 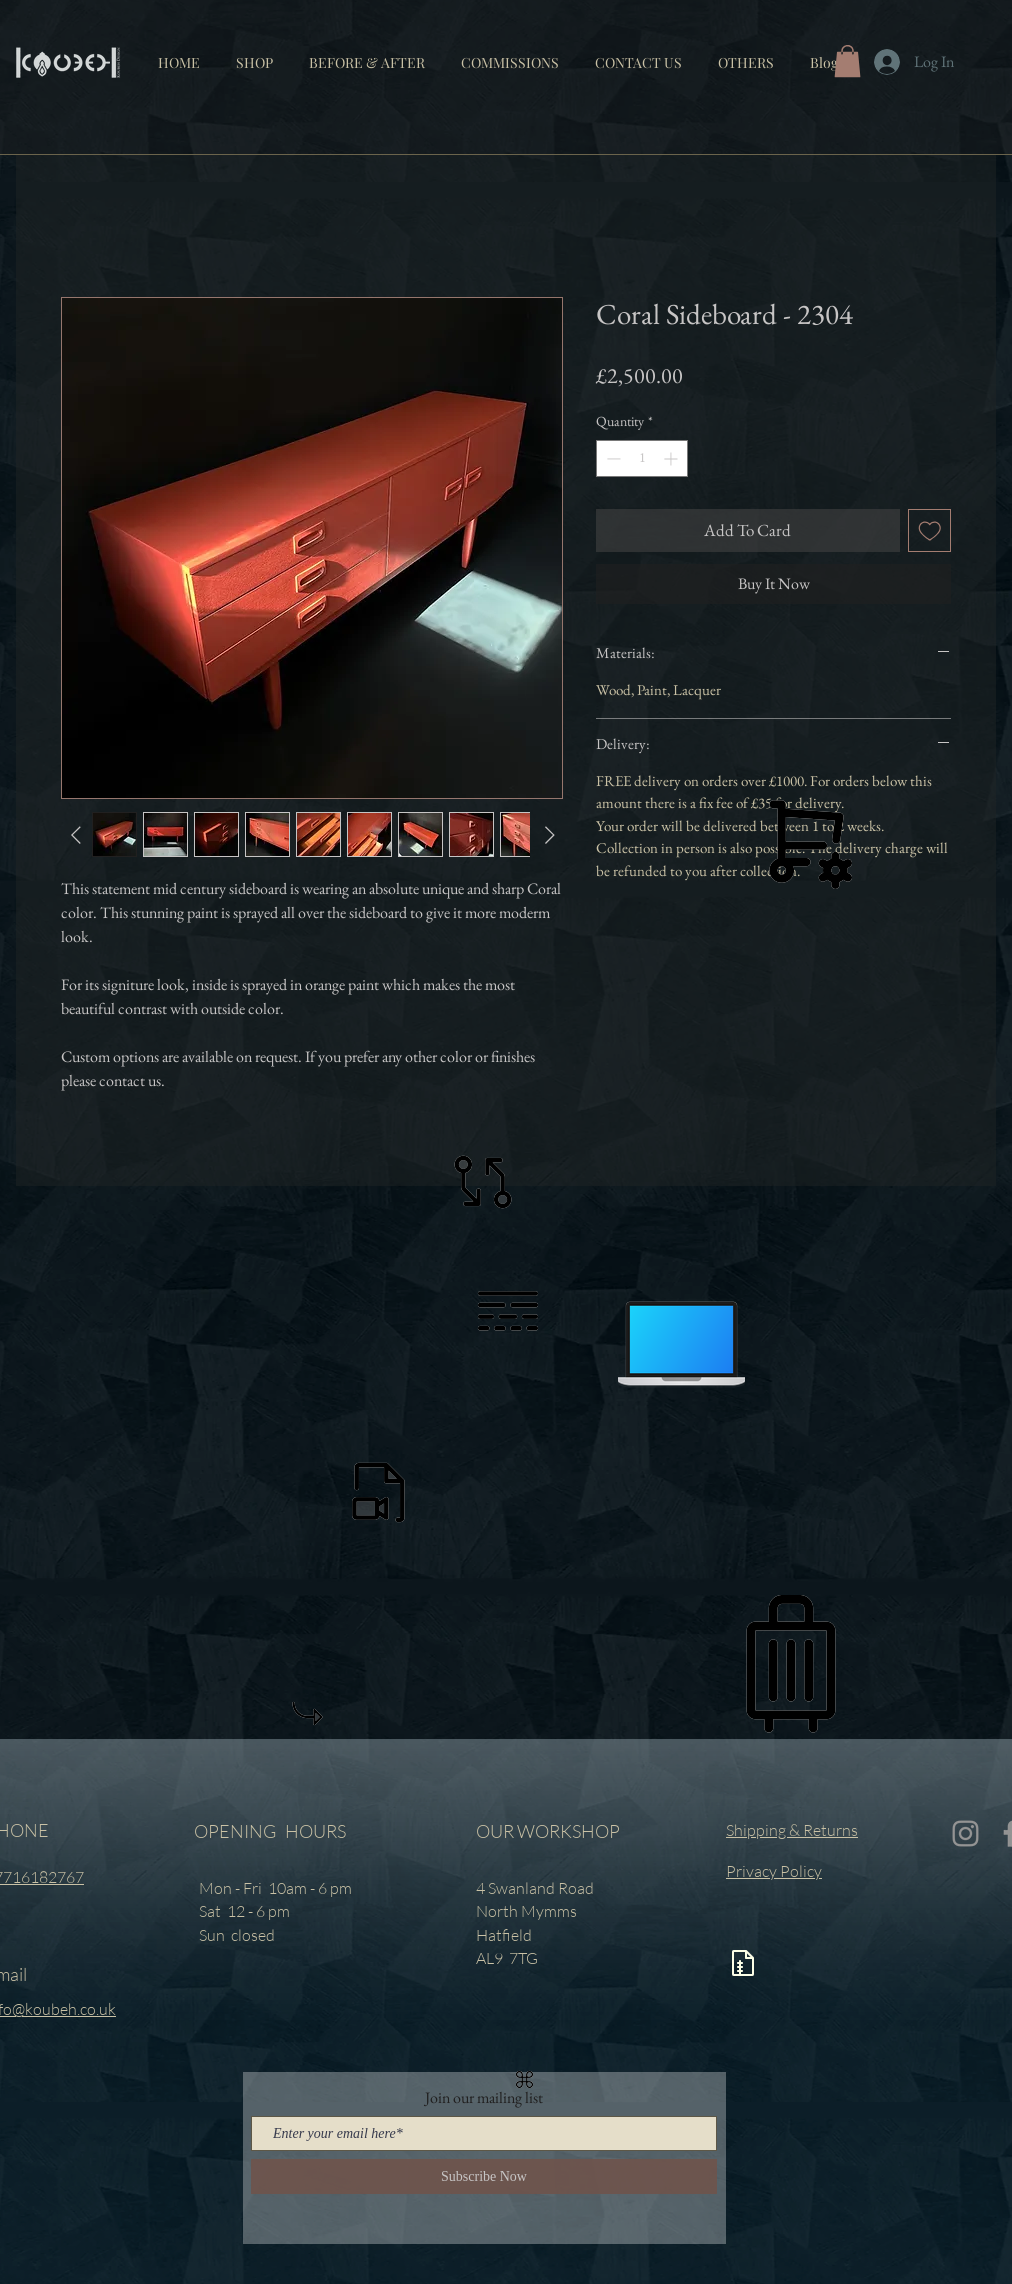 I want to click on apply a gradient effect to selected element, so click(x=508, y=1312).